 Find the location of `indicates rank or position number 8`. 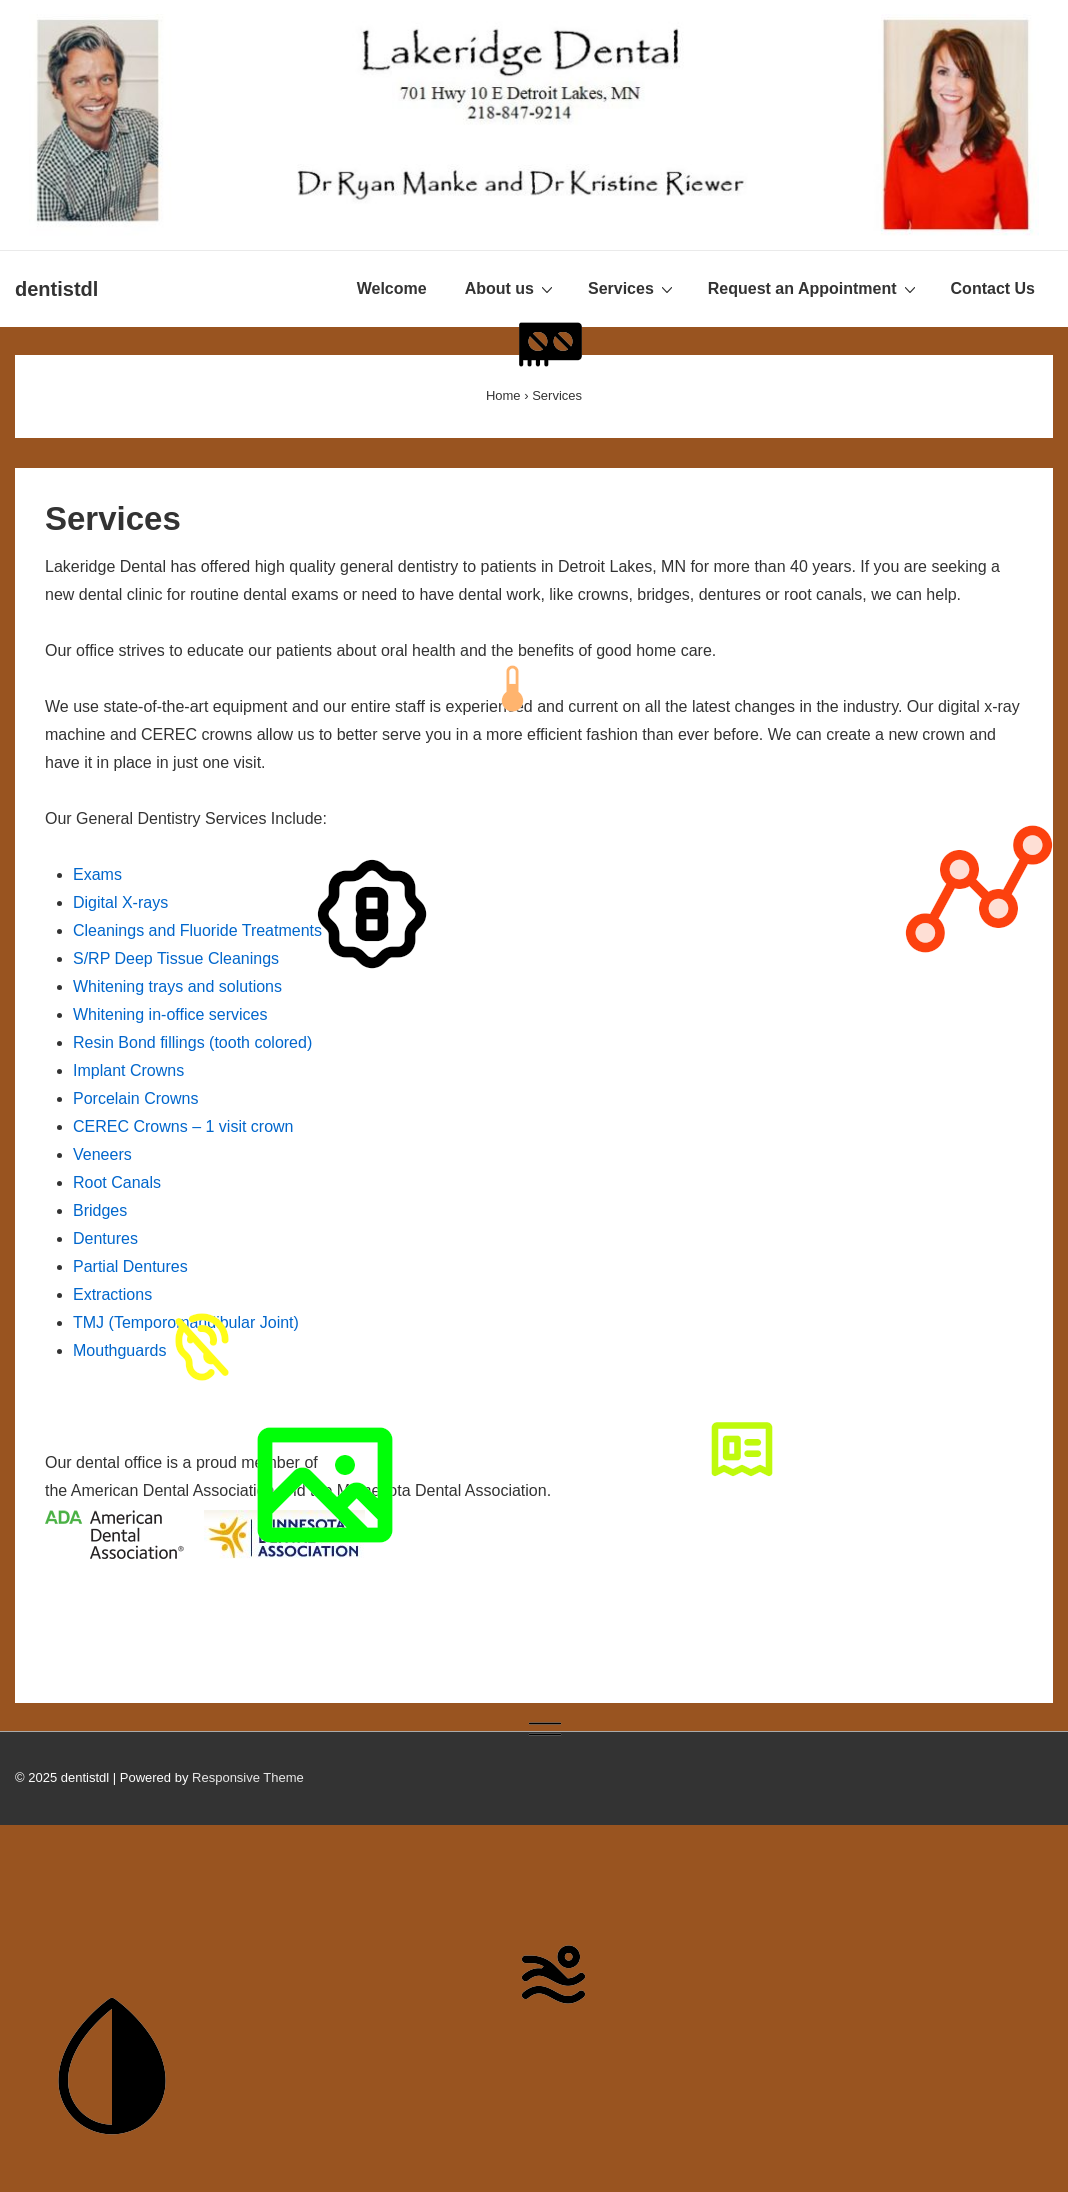

indicates rank or position number 8 is located at coordinates (372, 914).